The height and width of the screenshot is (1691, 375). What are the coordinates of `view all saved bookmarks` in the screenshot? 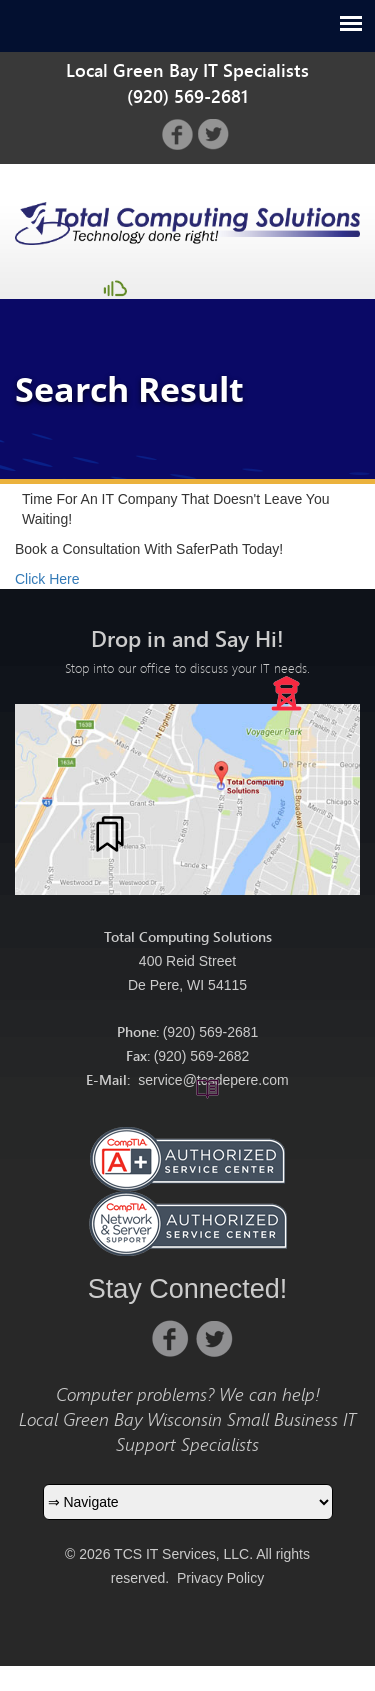 It's located at (110, 834).